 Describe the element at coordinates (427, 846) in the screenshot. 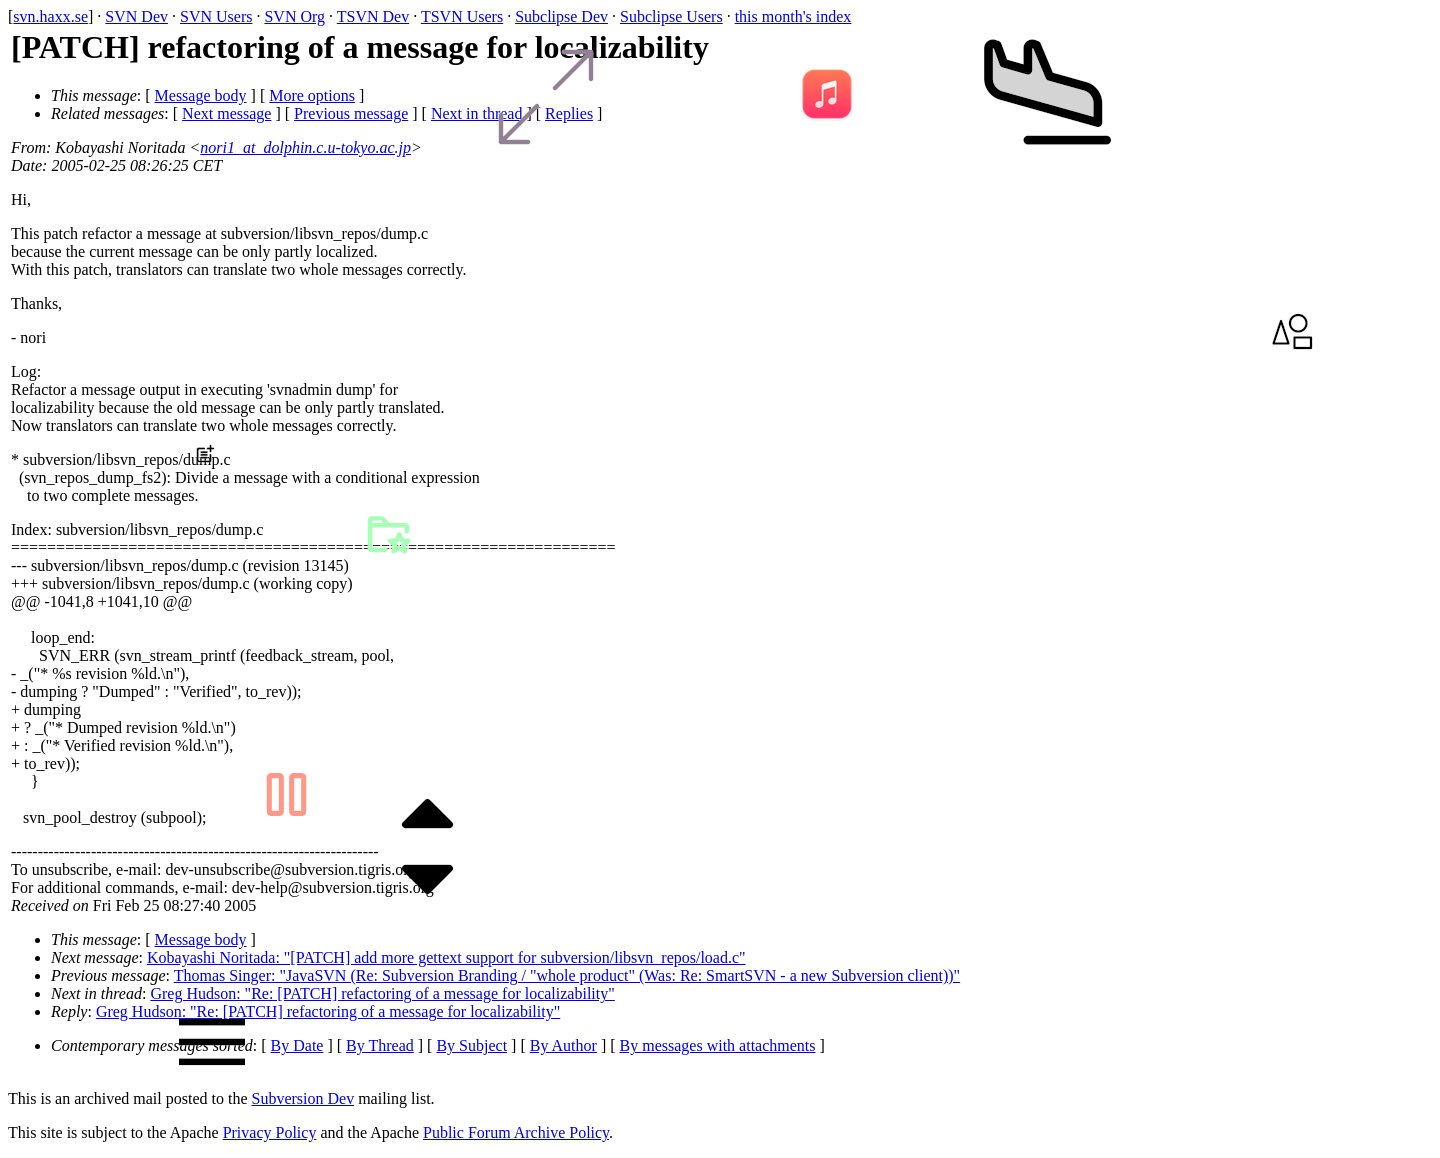

I see `expand or collapse a dropdown menu` at that location.